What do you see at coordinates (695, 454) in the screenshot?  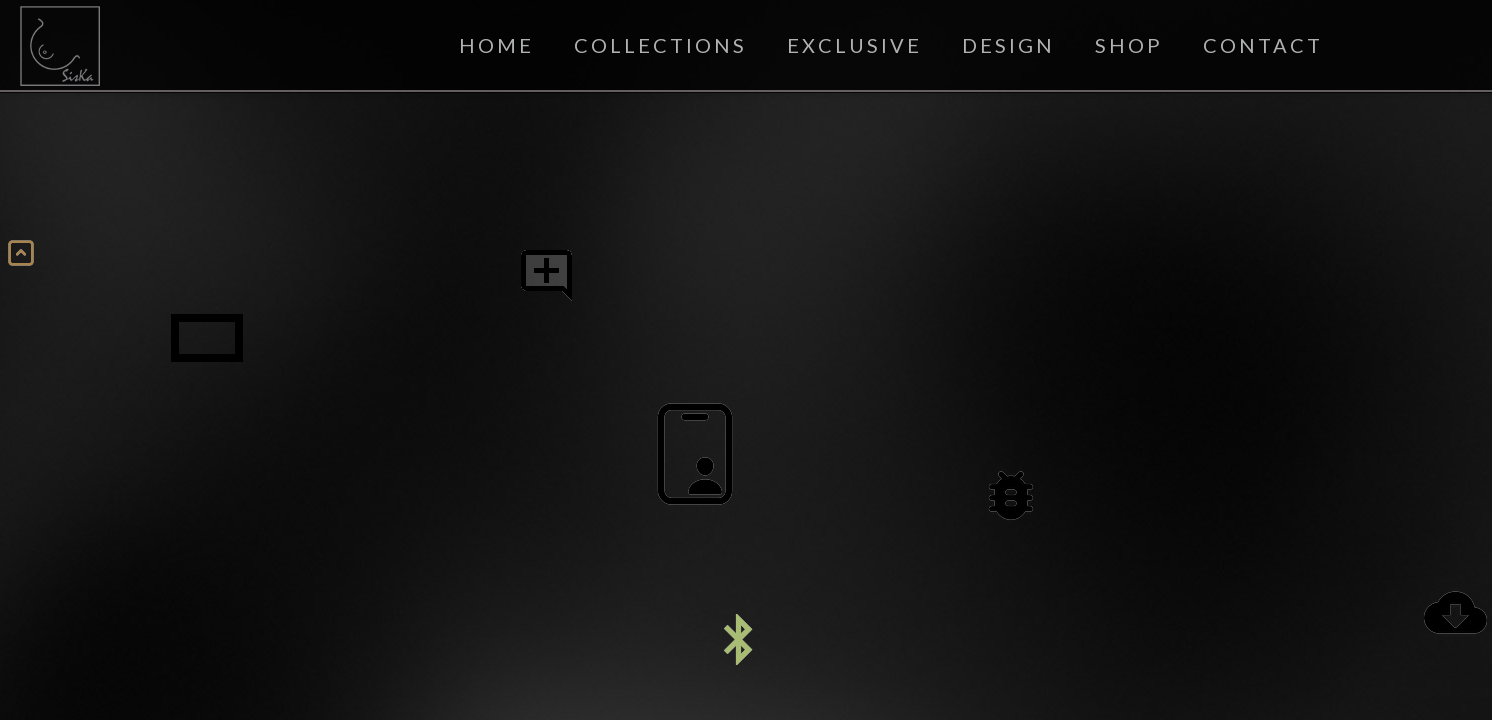 I see `view your profile or identity information` at bounding box center [695, 454].